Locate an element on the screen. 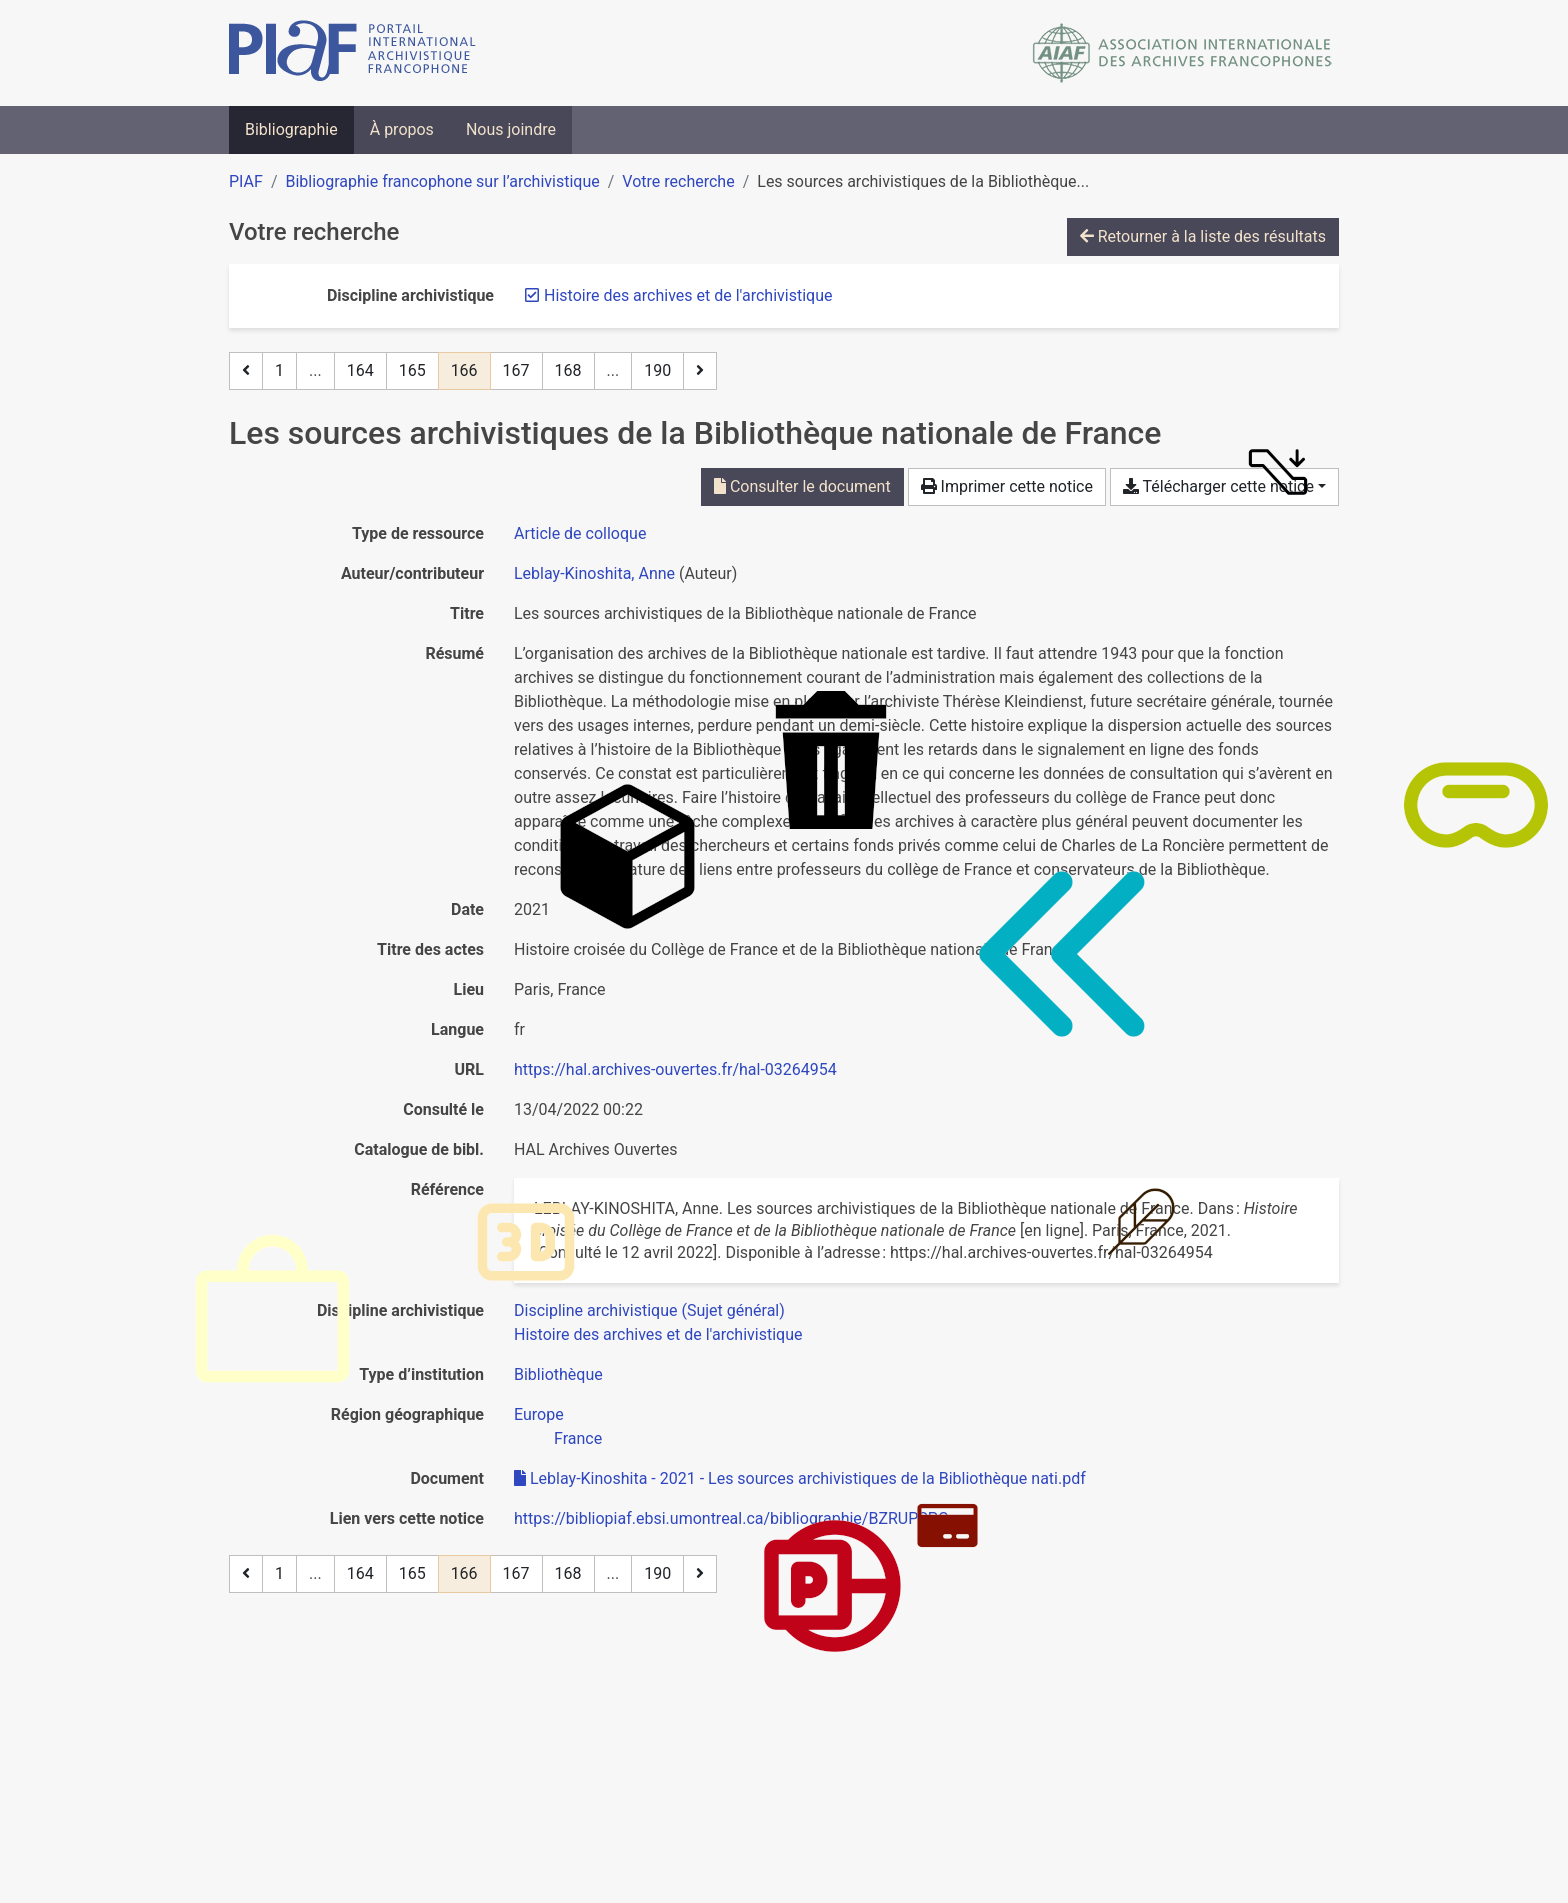 This screenshot has width=1568, height=1903. go back to the beginning is located at coordinates (1069, 954).